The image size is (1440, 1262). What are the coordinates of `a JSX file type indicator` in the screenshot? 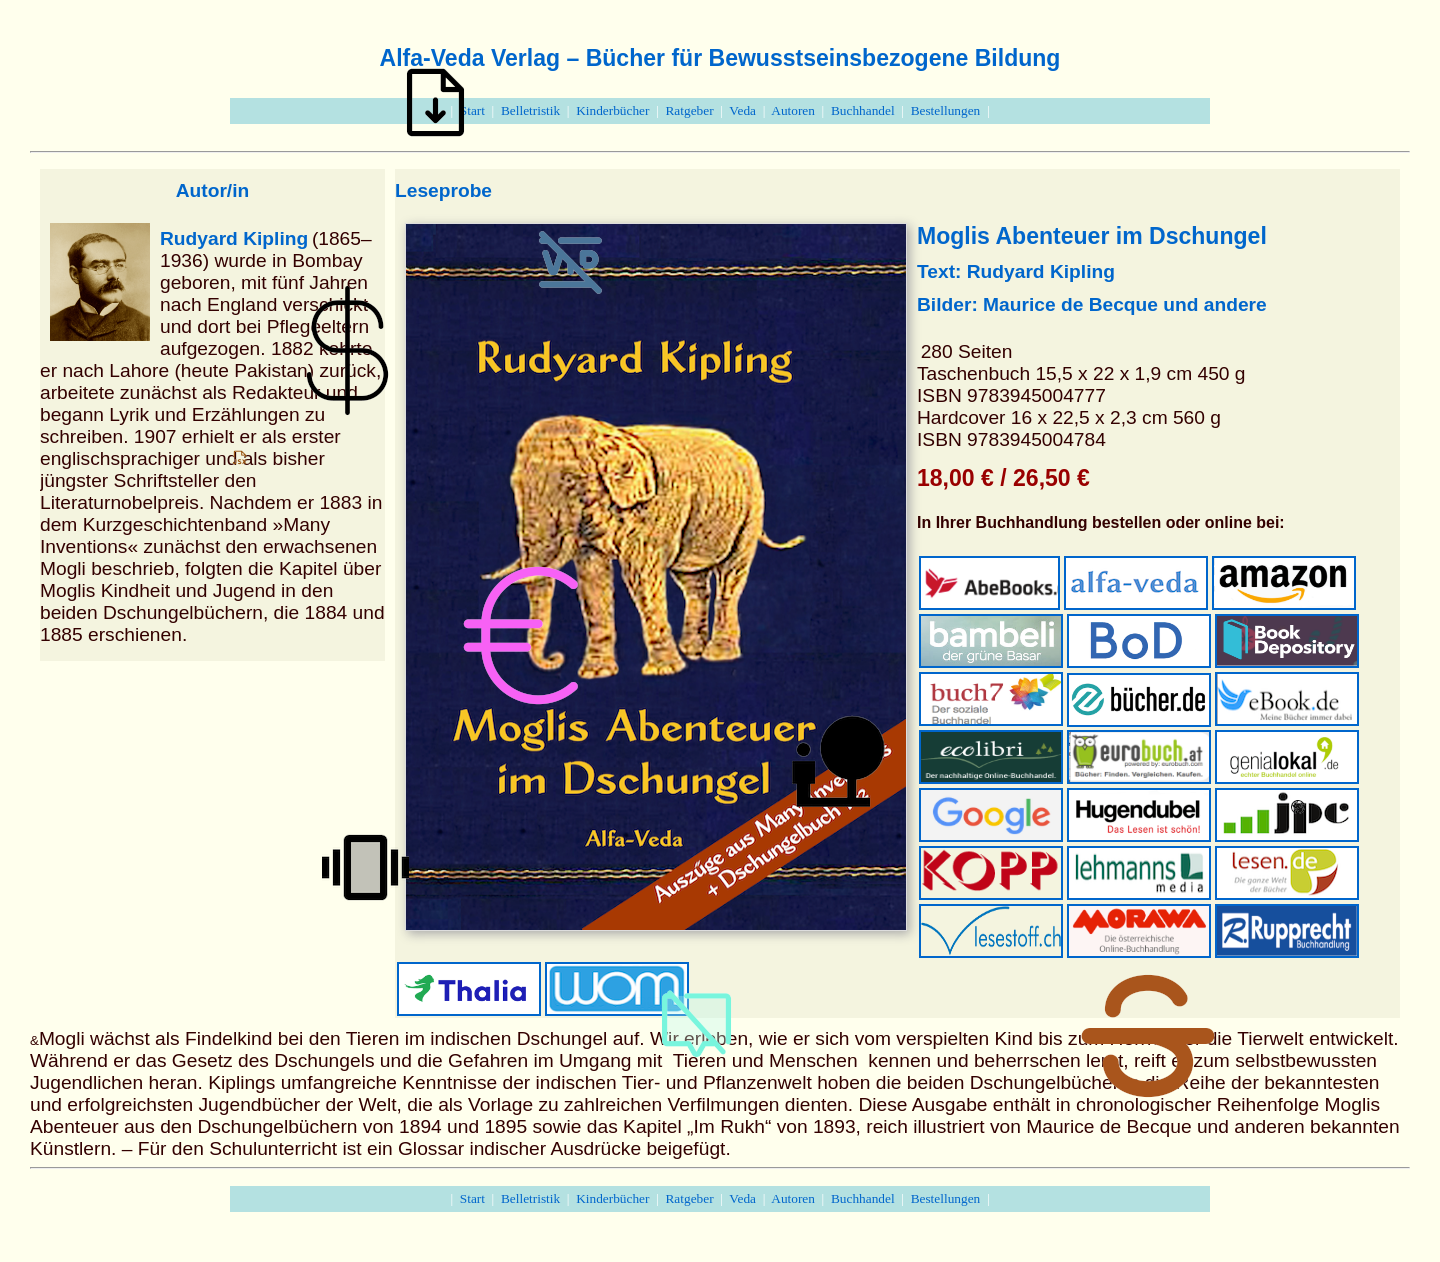 It's located at (240, 458).